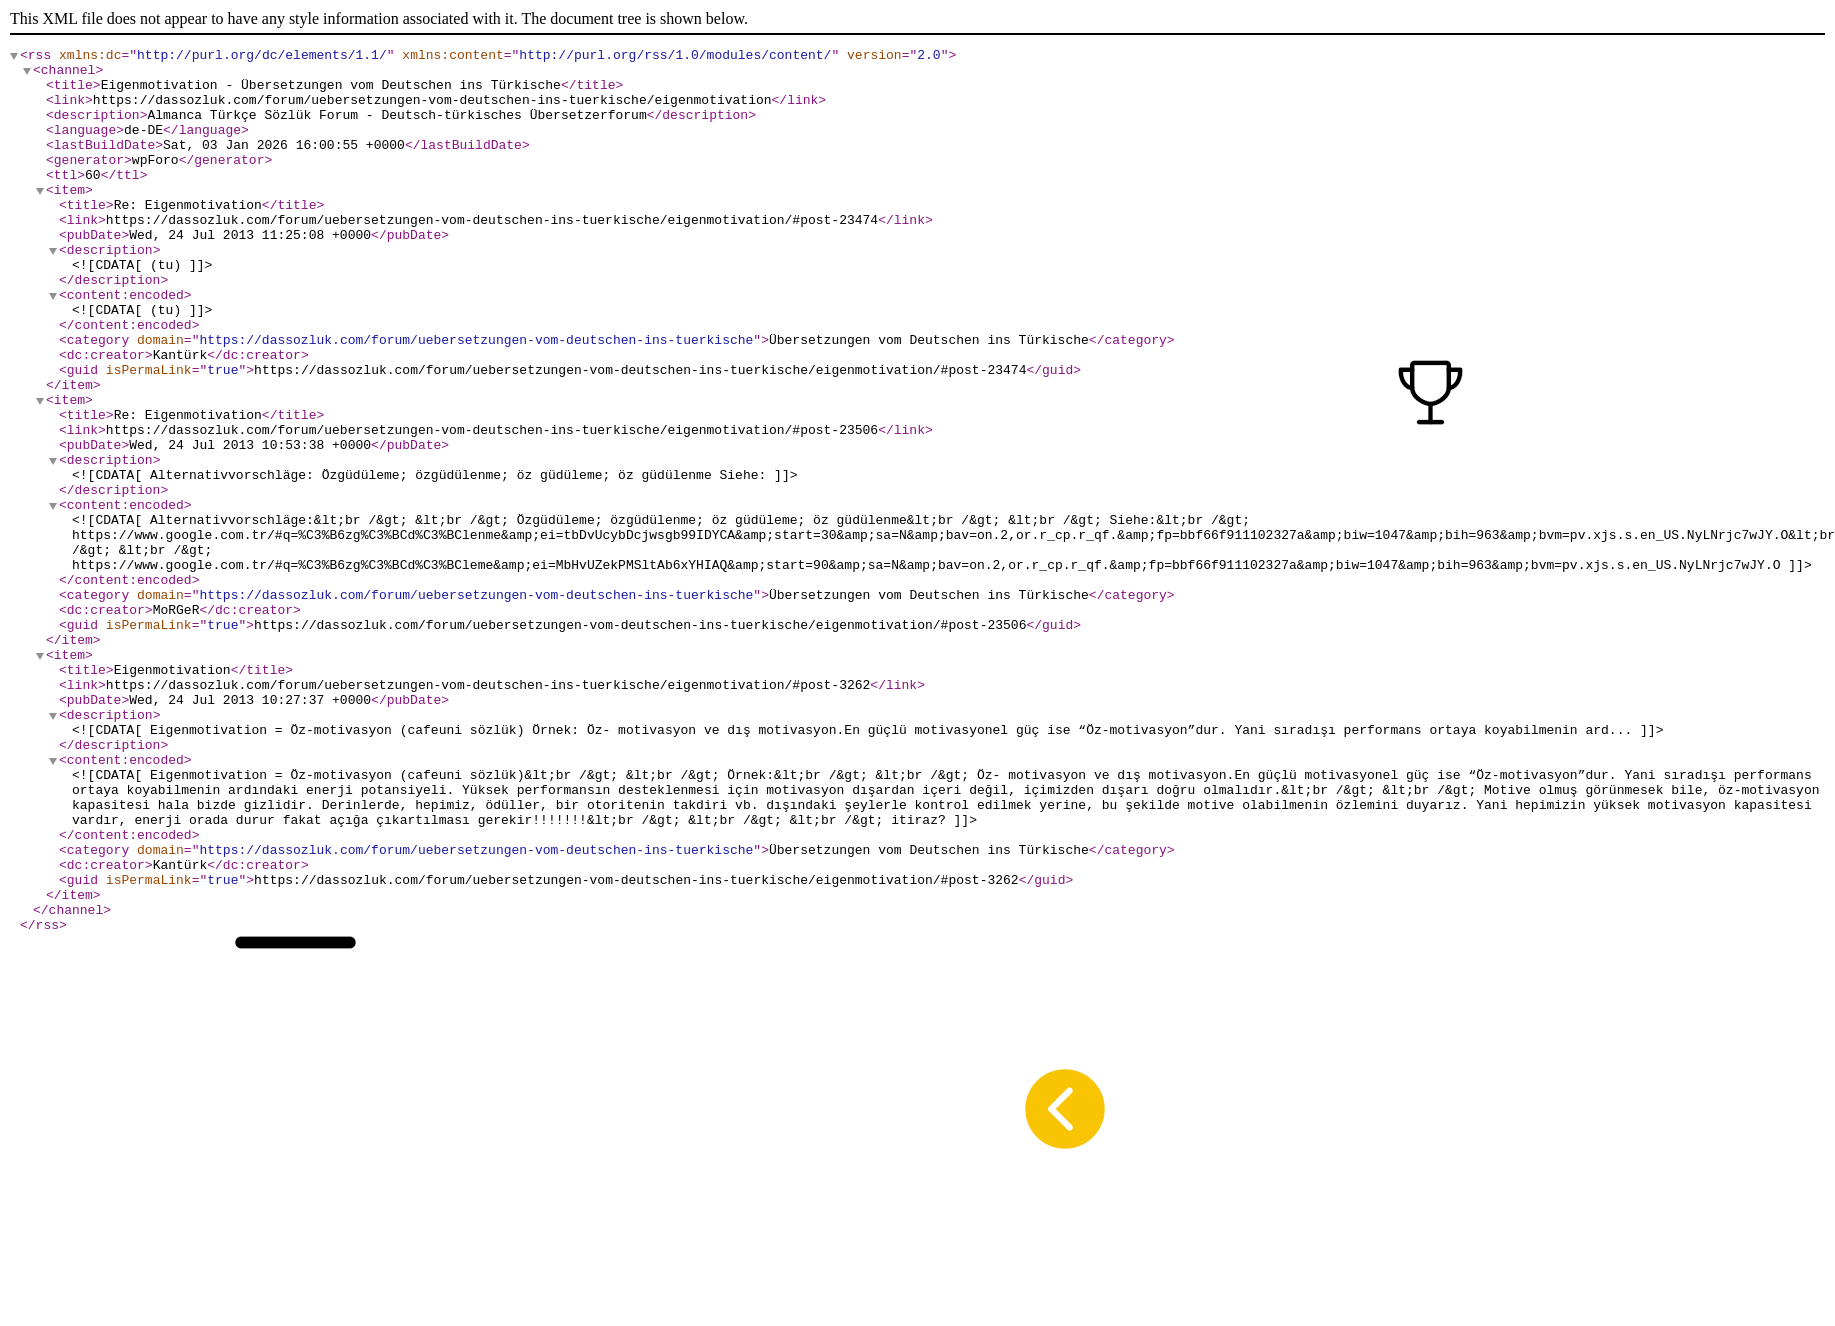 The image size is (1835, 1326). Describe the element at coordinates (1430, 392) in the screenshot. I see `view achievements or awards` at that location.